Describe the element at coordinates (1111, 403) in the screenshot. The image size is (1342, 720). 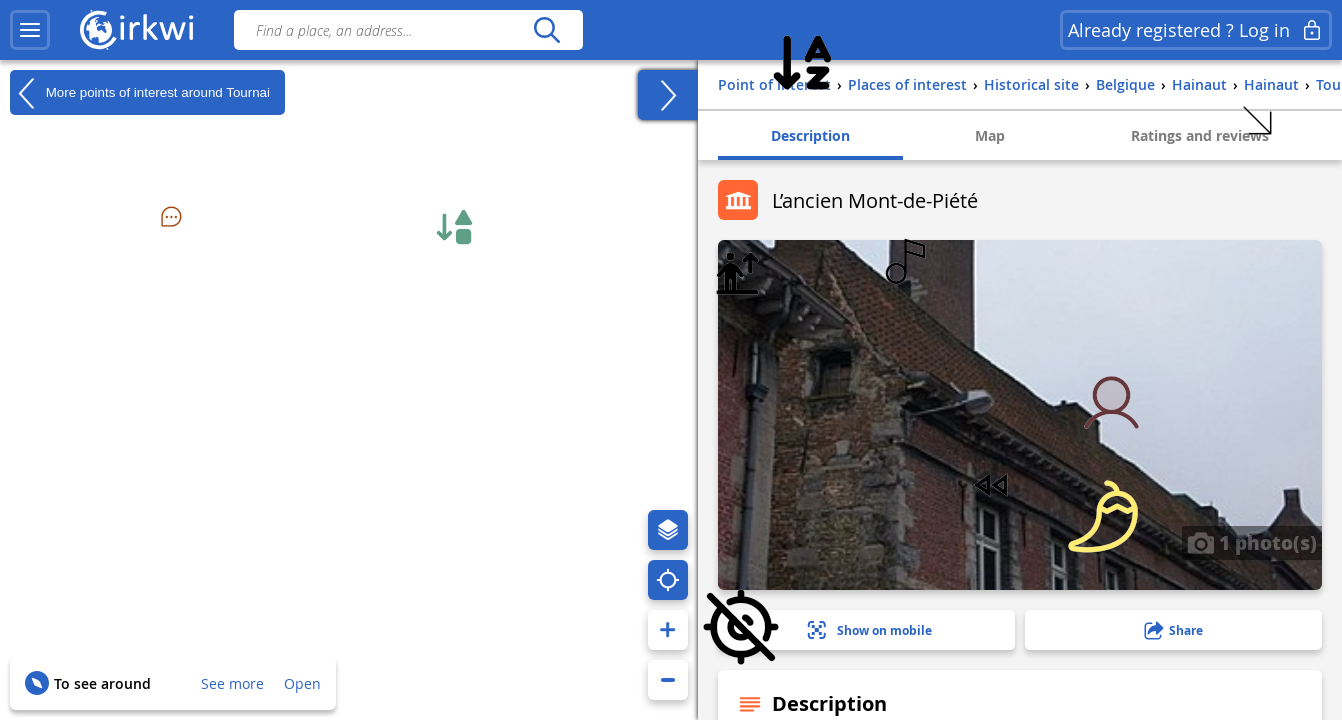
I see `view your profile` at that location.